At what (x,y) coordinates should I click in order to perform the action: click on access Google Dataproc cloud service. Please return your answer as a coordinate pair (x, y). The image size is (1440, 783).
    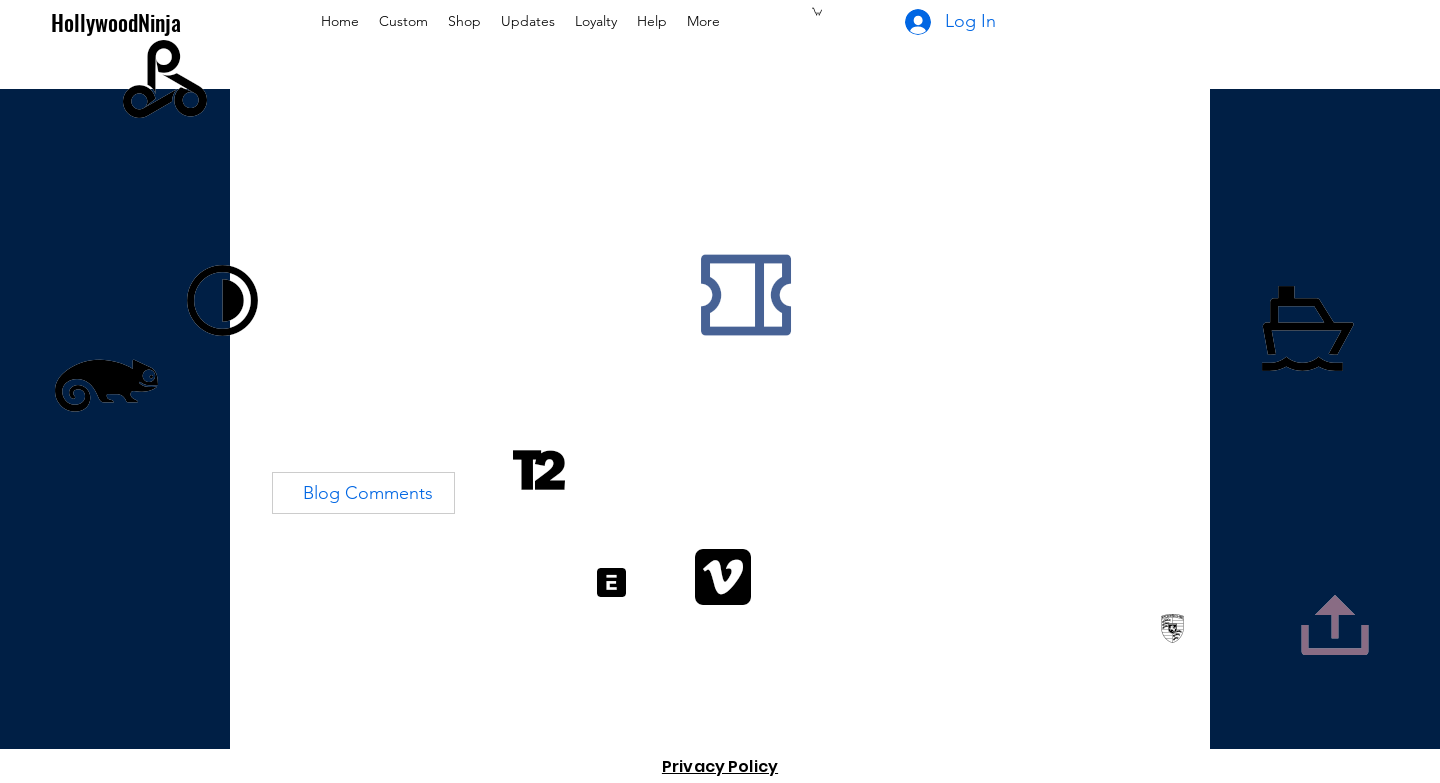
    Looking at the image, I should click on (165, 79).